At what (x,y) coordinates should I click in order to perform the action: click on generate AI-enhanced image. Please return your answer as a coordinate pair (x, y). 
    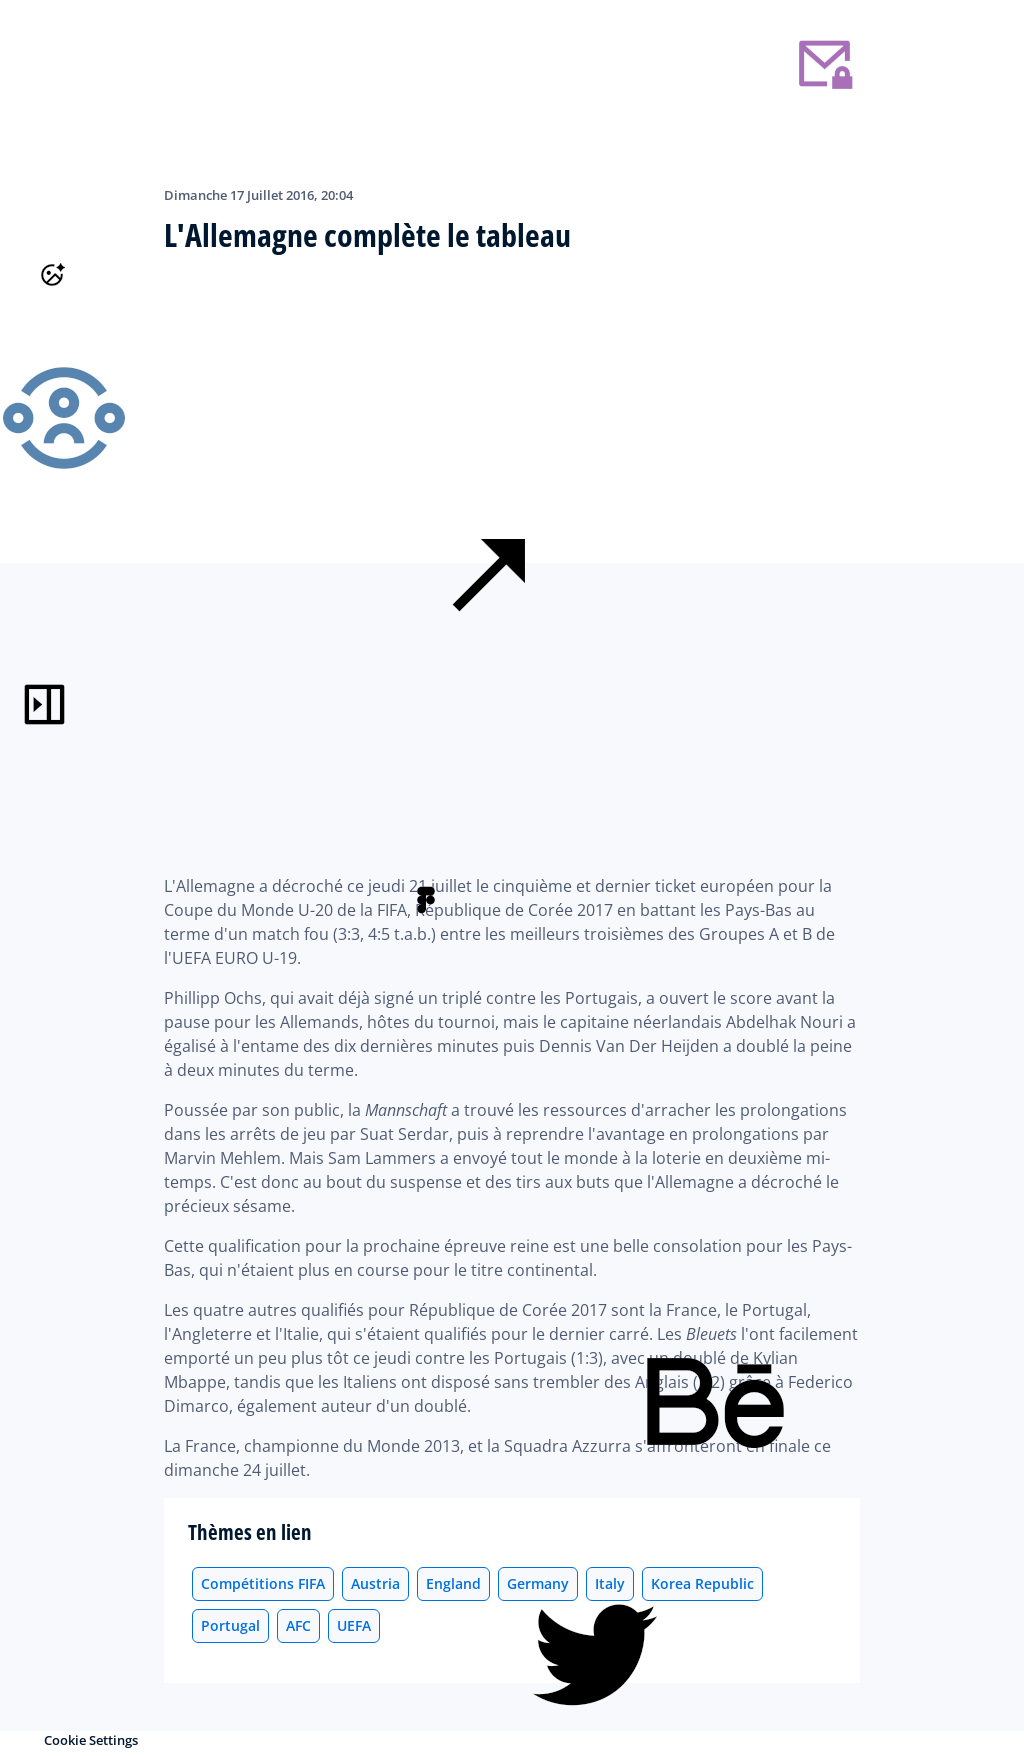
    Looking at the image, I should click on (52, 275).